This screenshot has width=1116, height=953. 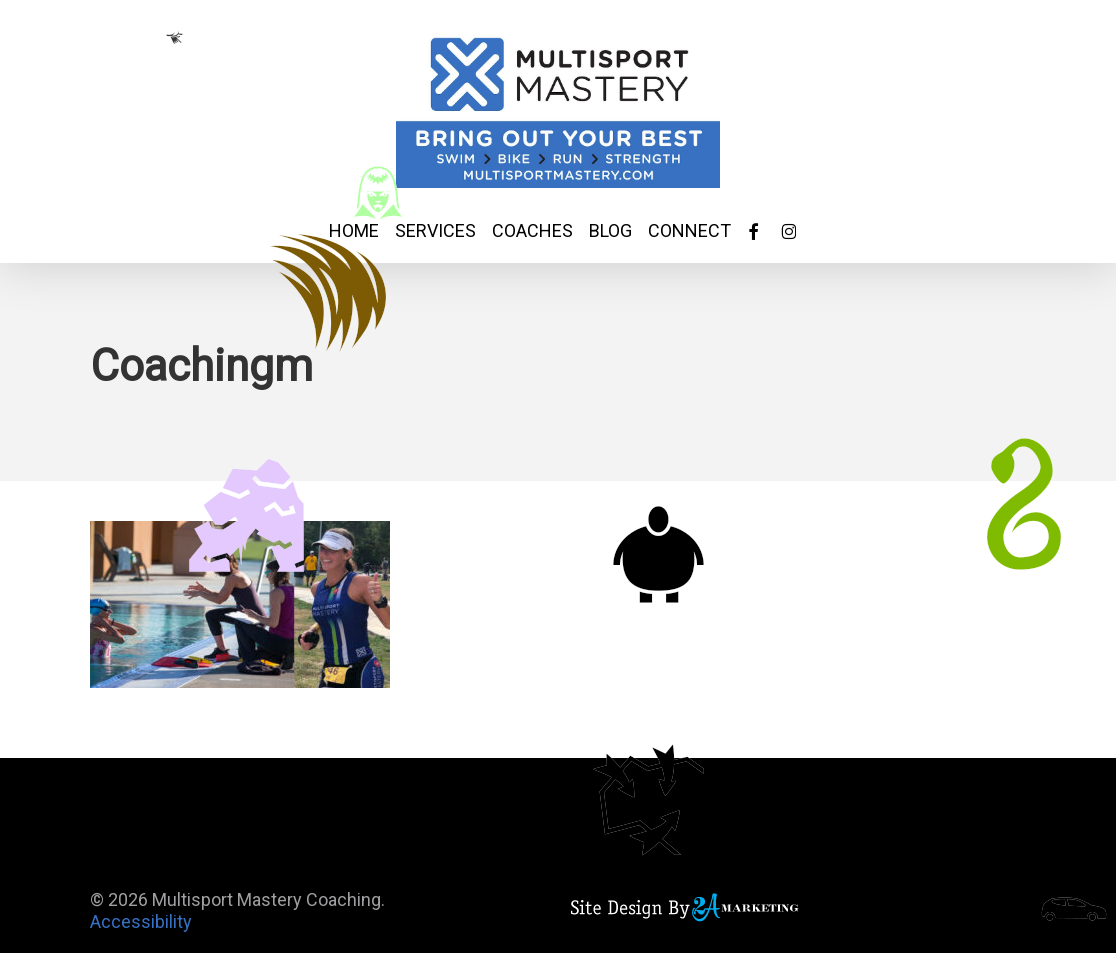 What do you see at coordinates (1074, 909) in the screenshot?
I see `select city car vehicle type` at bounding box center [1074, 909].